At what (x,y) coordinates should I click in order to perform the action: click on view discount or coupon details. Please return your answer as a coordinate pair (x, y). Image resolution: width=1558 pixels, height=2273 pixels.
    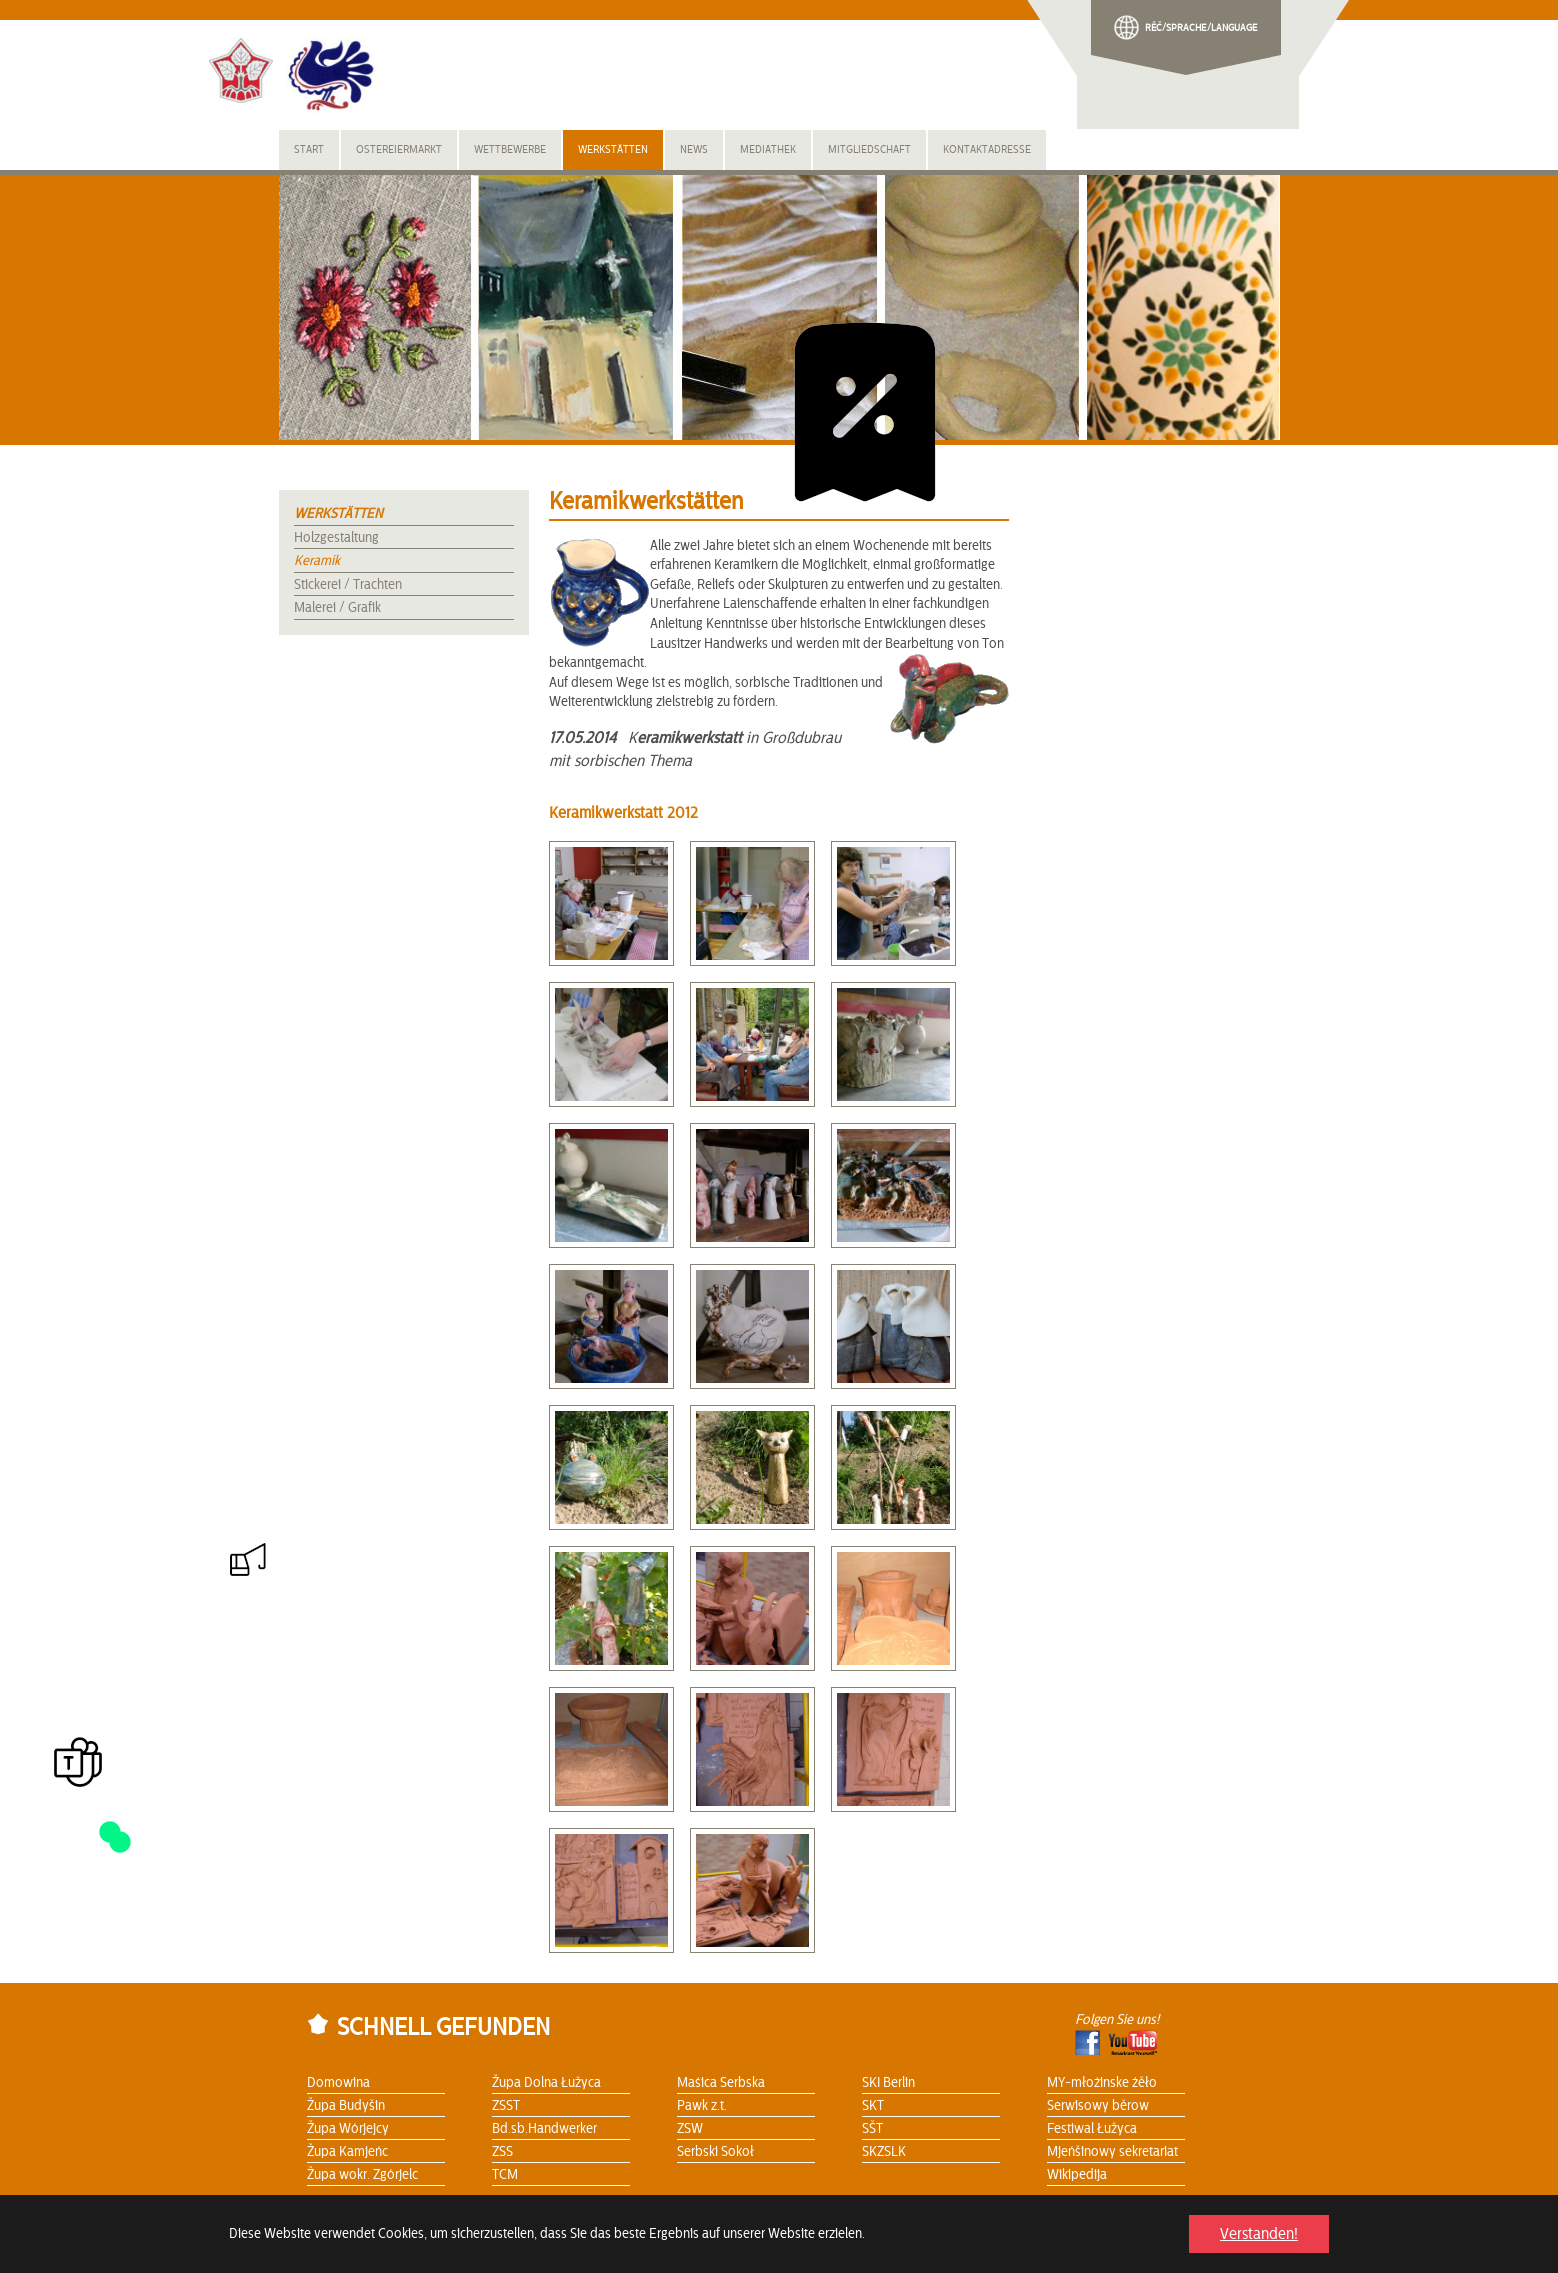
    Looking at the image, I should click on (865, 412).